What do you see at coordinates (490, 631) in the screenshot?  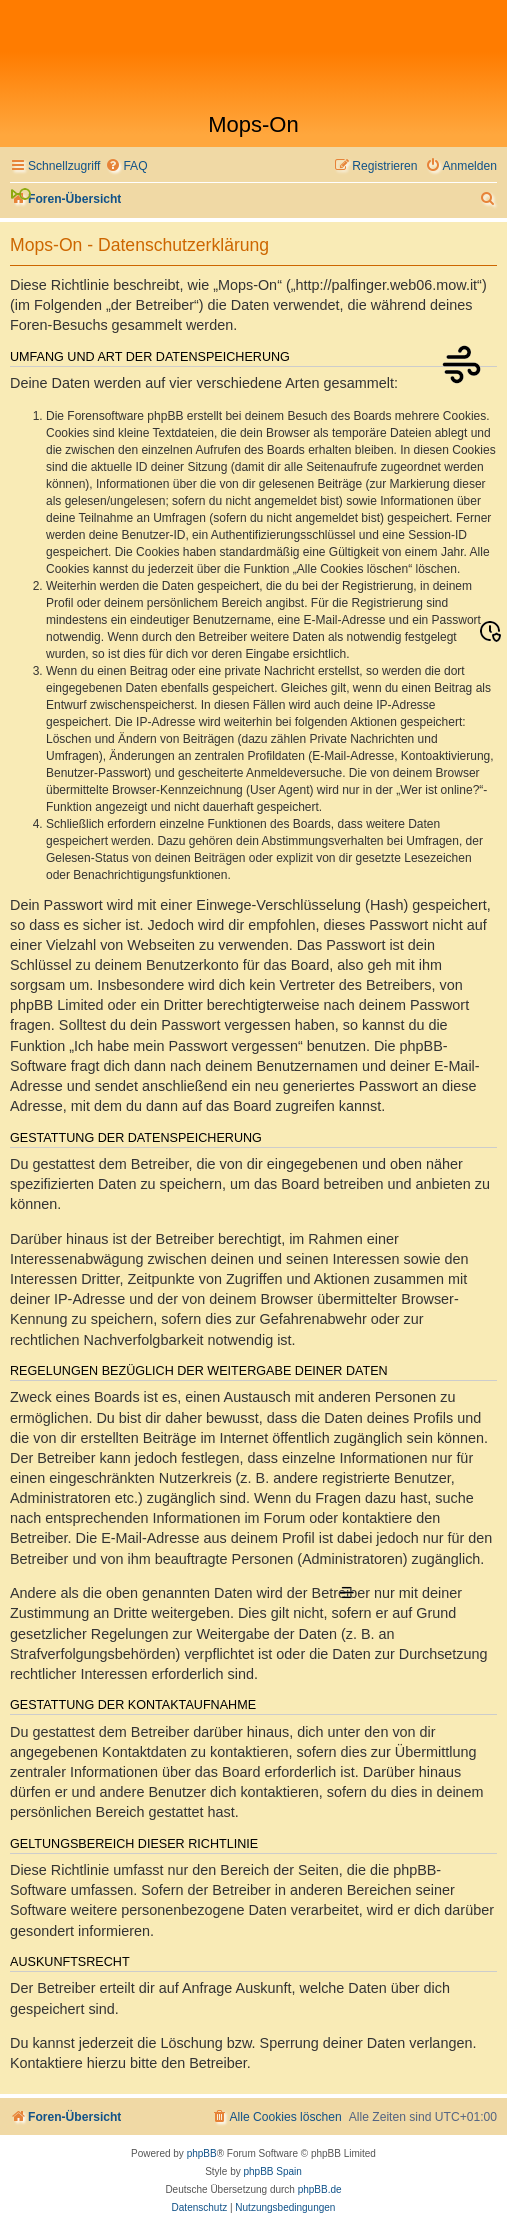 I see `view protected or secure time settings` at bounding box center [490, 631].